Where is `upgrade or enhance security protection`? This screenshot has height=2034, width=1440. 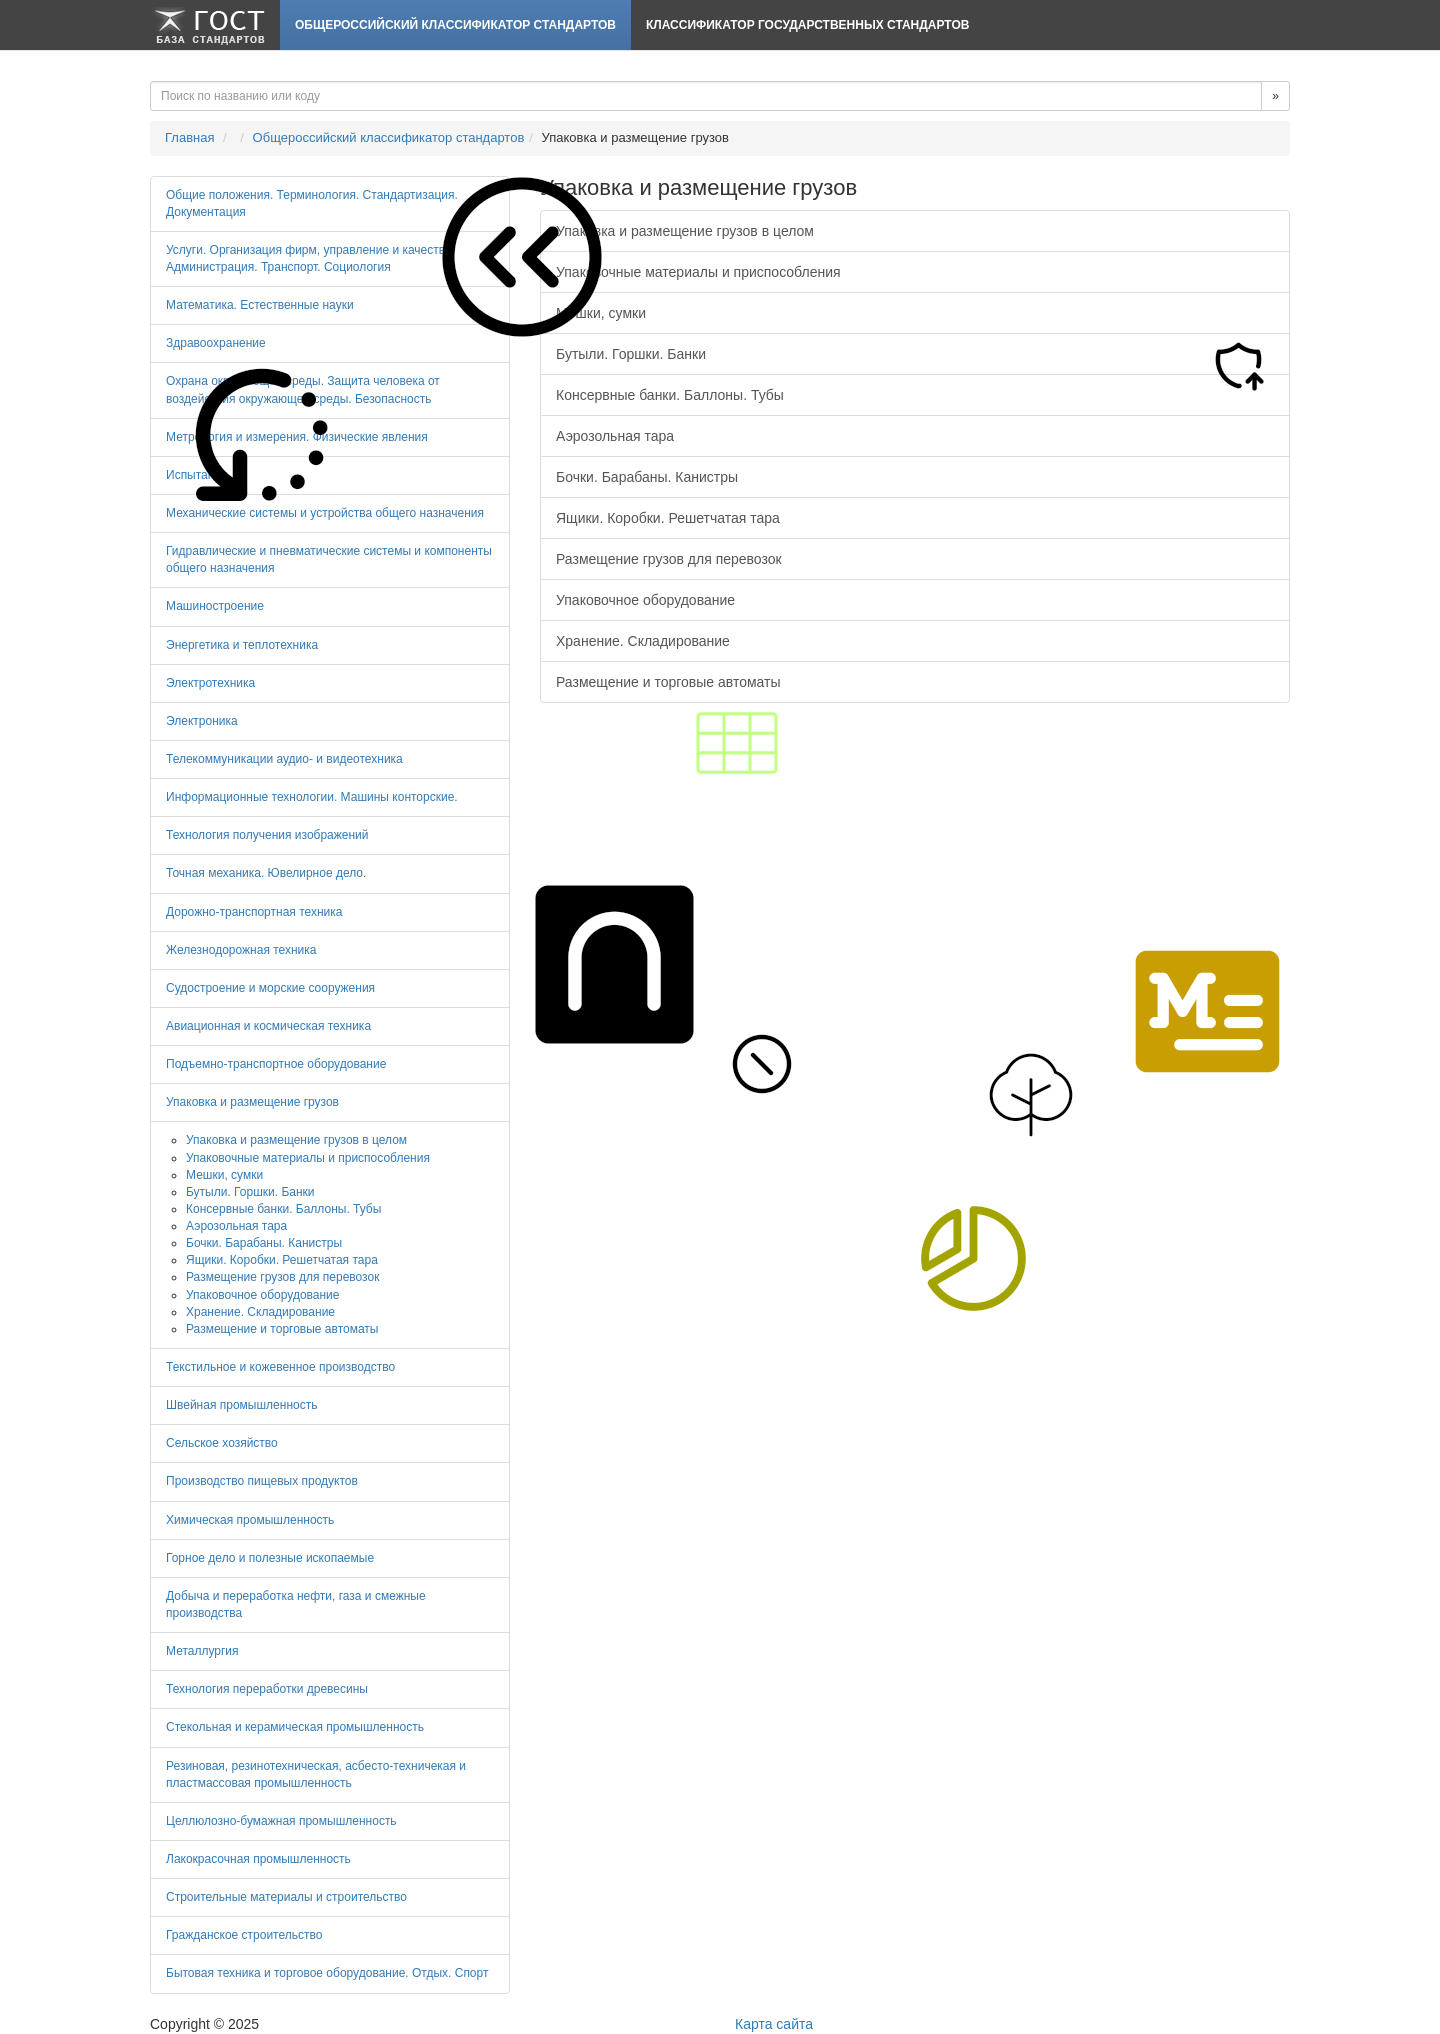
upgrade or enhance security protection is located at coordinates (1238, 365).